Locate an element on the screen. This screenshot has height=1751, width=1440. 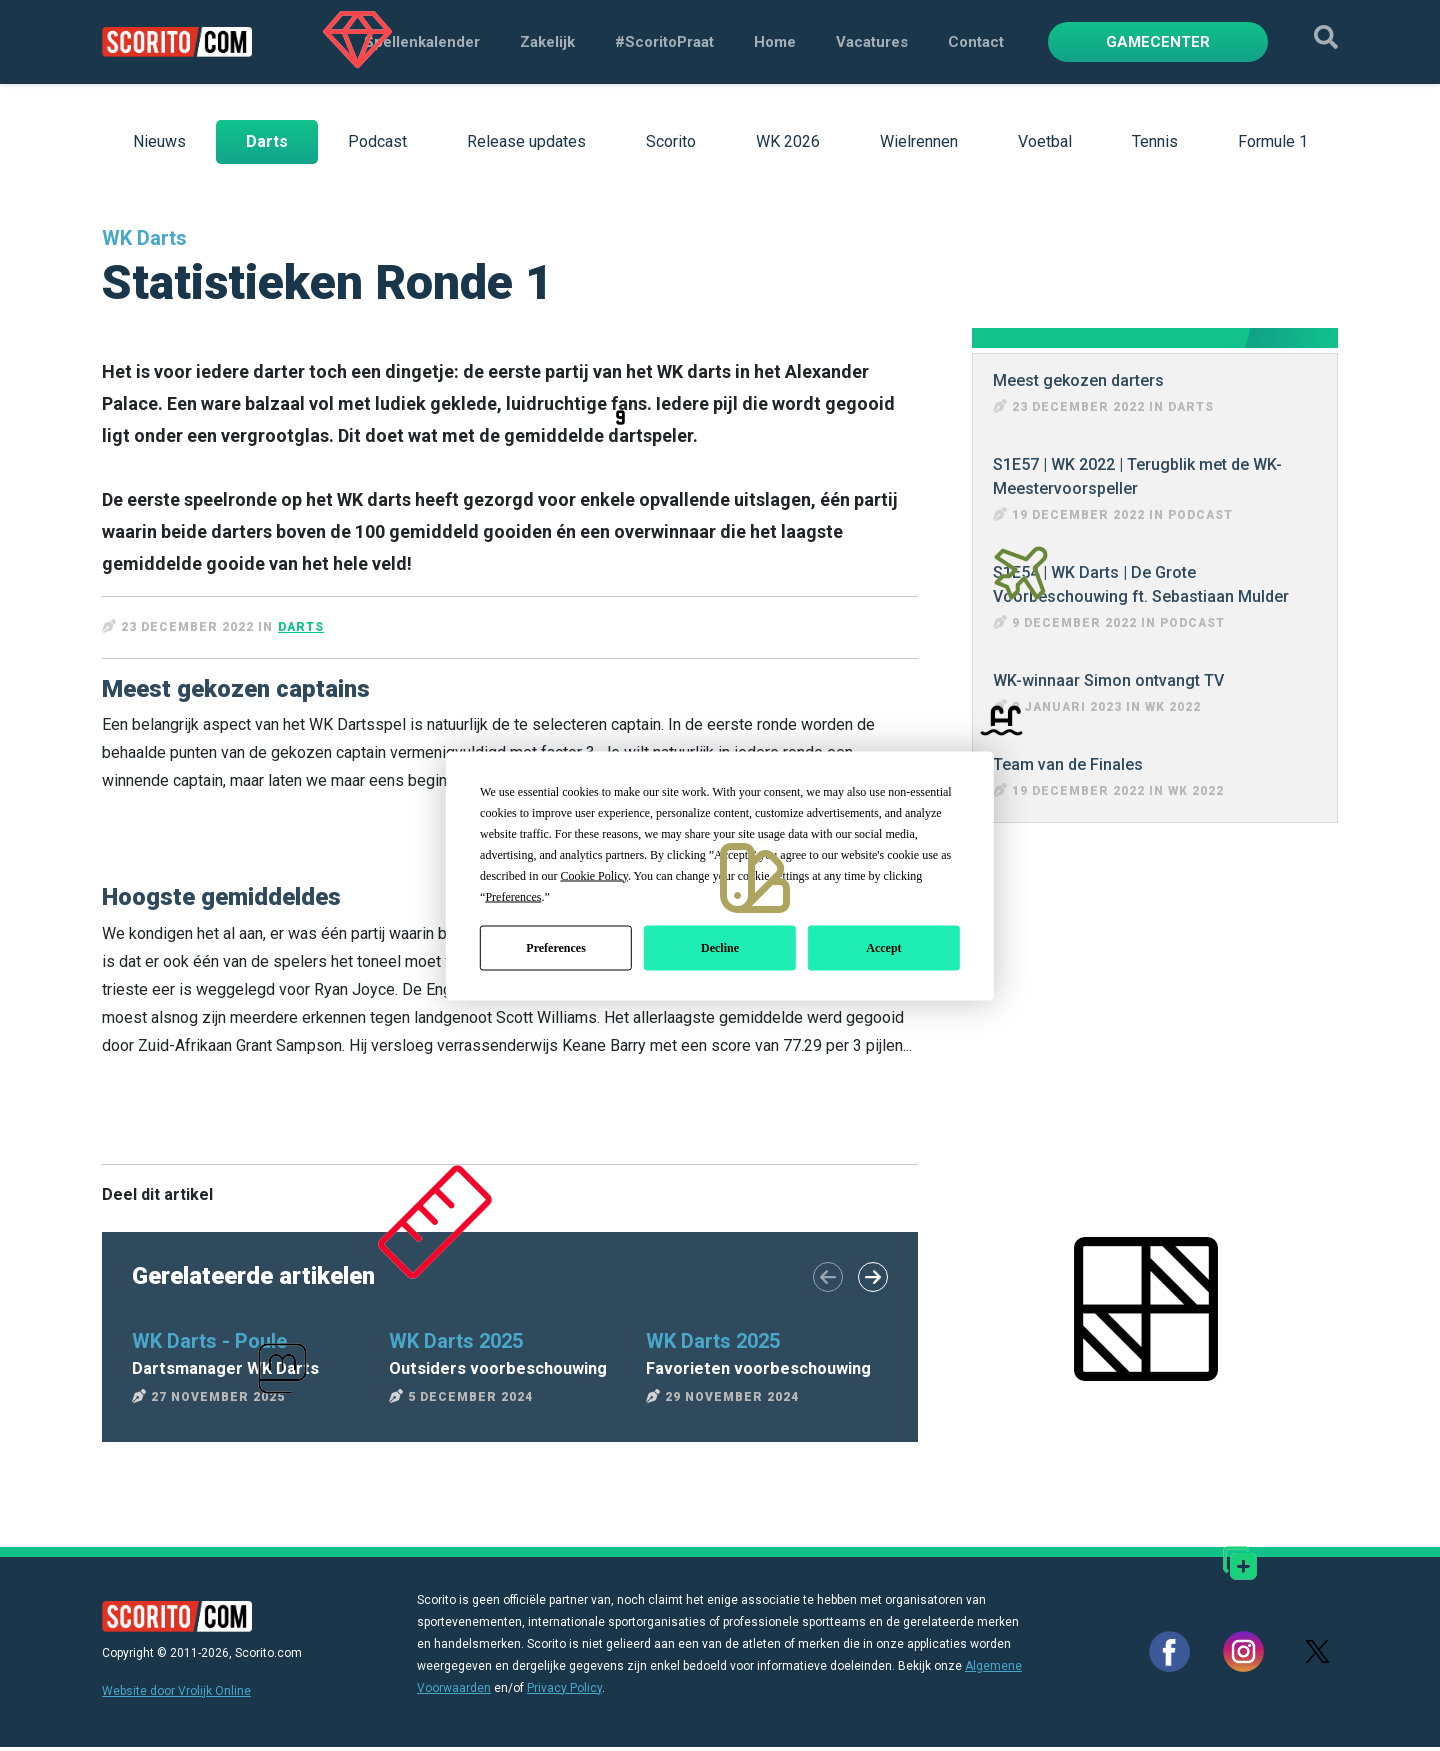
copy and add to clipboard is located at coordinates (1240, 1563).